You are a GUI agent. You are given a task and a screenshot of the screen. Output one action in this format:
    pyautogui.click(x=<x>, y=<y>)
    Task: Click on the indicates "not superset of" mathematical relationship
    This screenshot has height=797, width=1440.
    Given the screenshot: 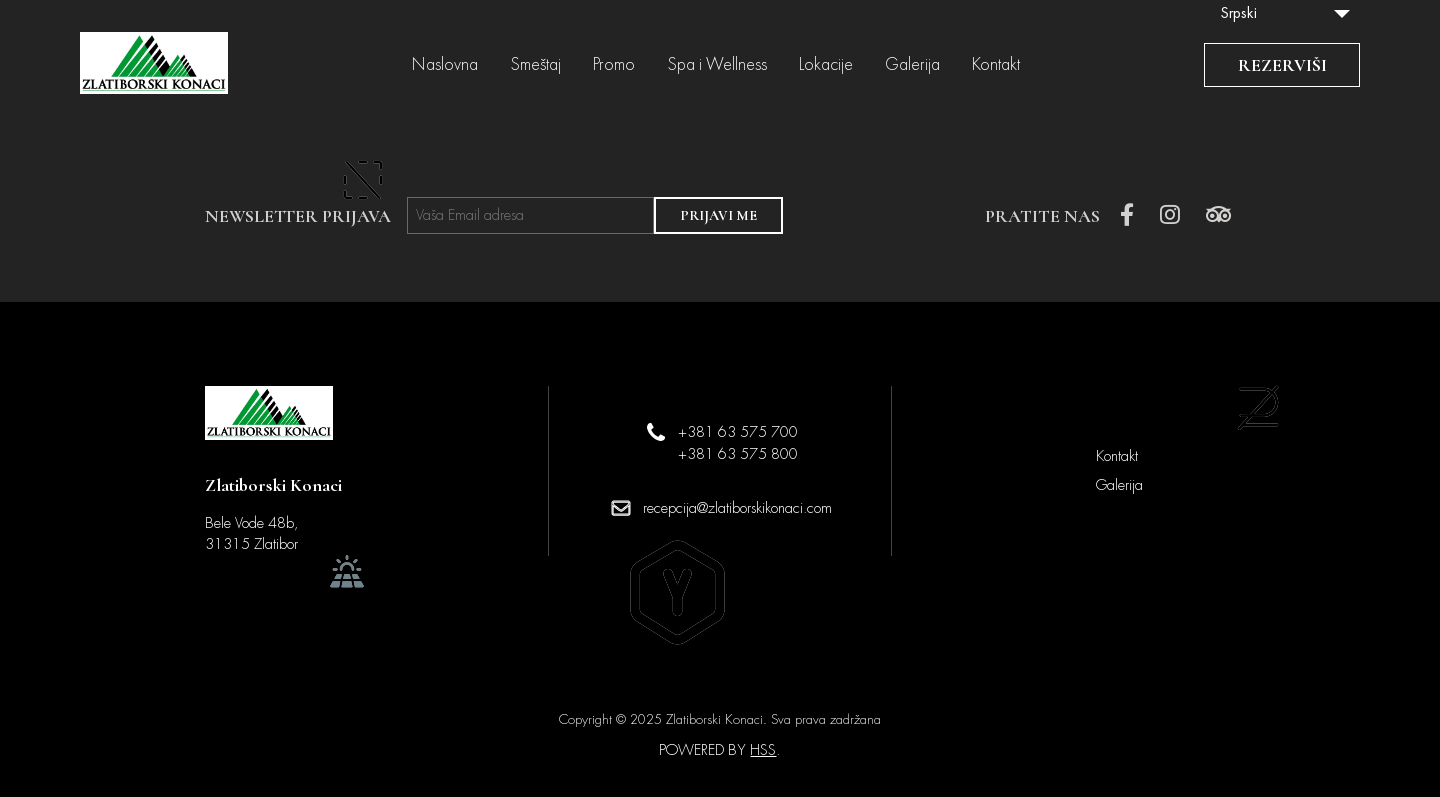 What is the action you would take?
    pyautogui.click(x=1258, y=408)
    